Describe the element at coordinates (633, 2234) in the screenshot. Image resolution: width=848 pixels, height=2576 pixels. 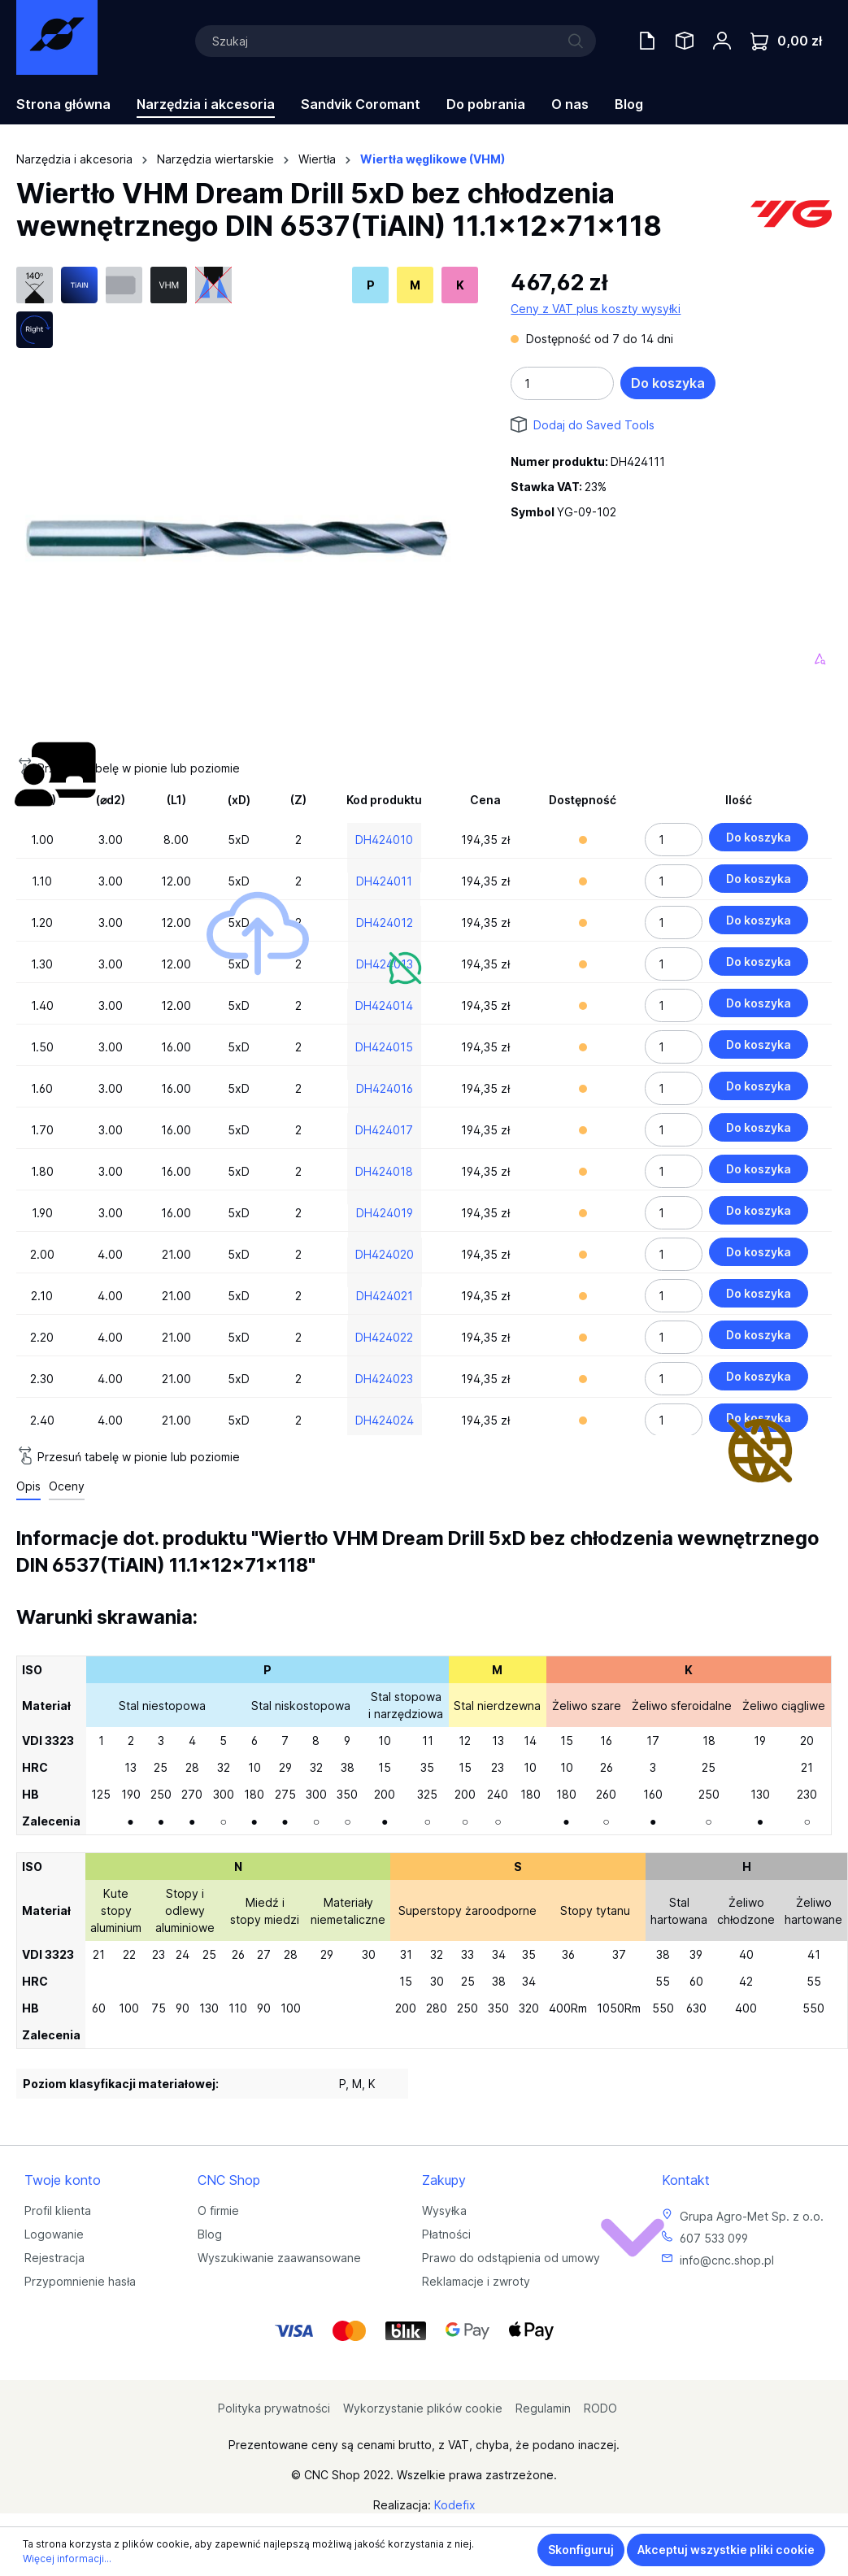
I see `expand a dropdown menu or collapsed section` at that location.